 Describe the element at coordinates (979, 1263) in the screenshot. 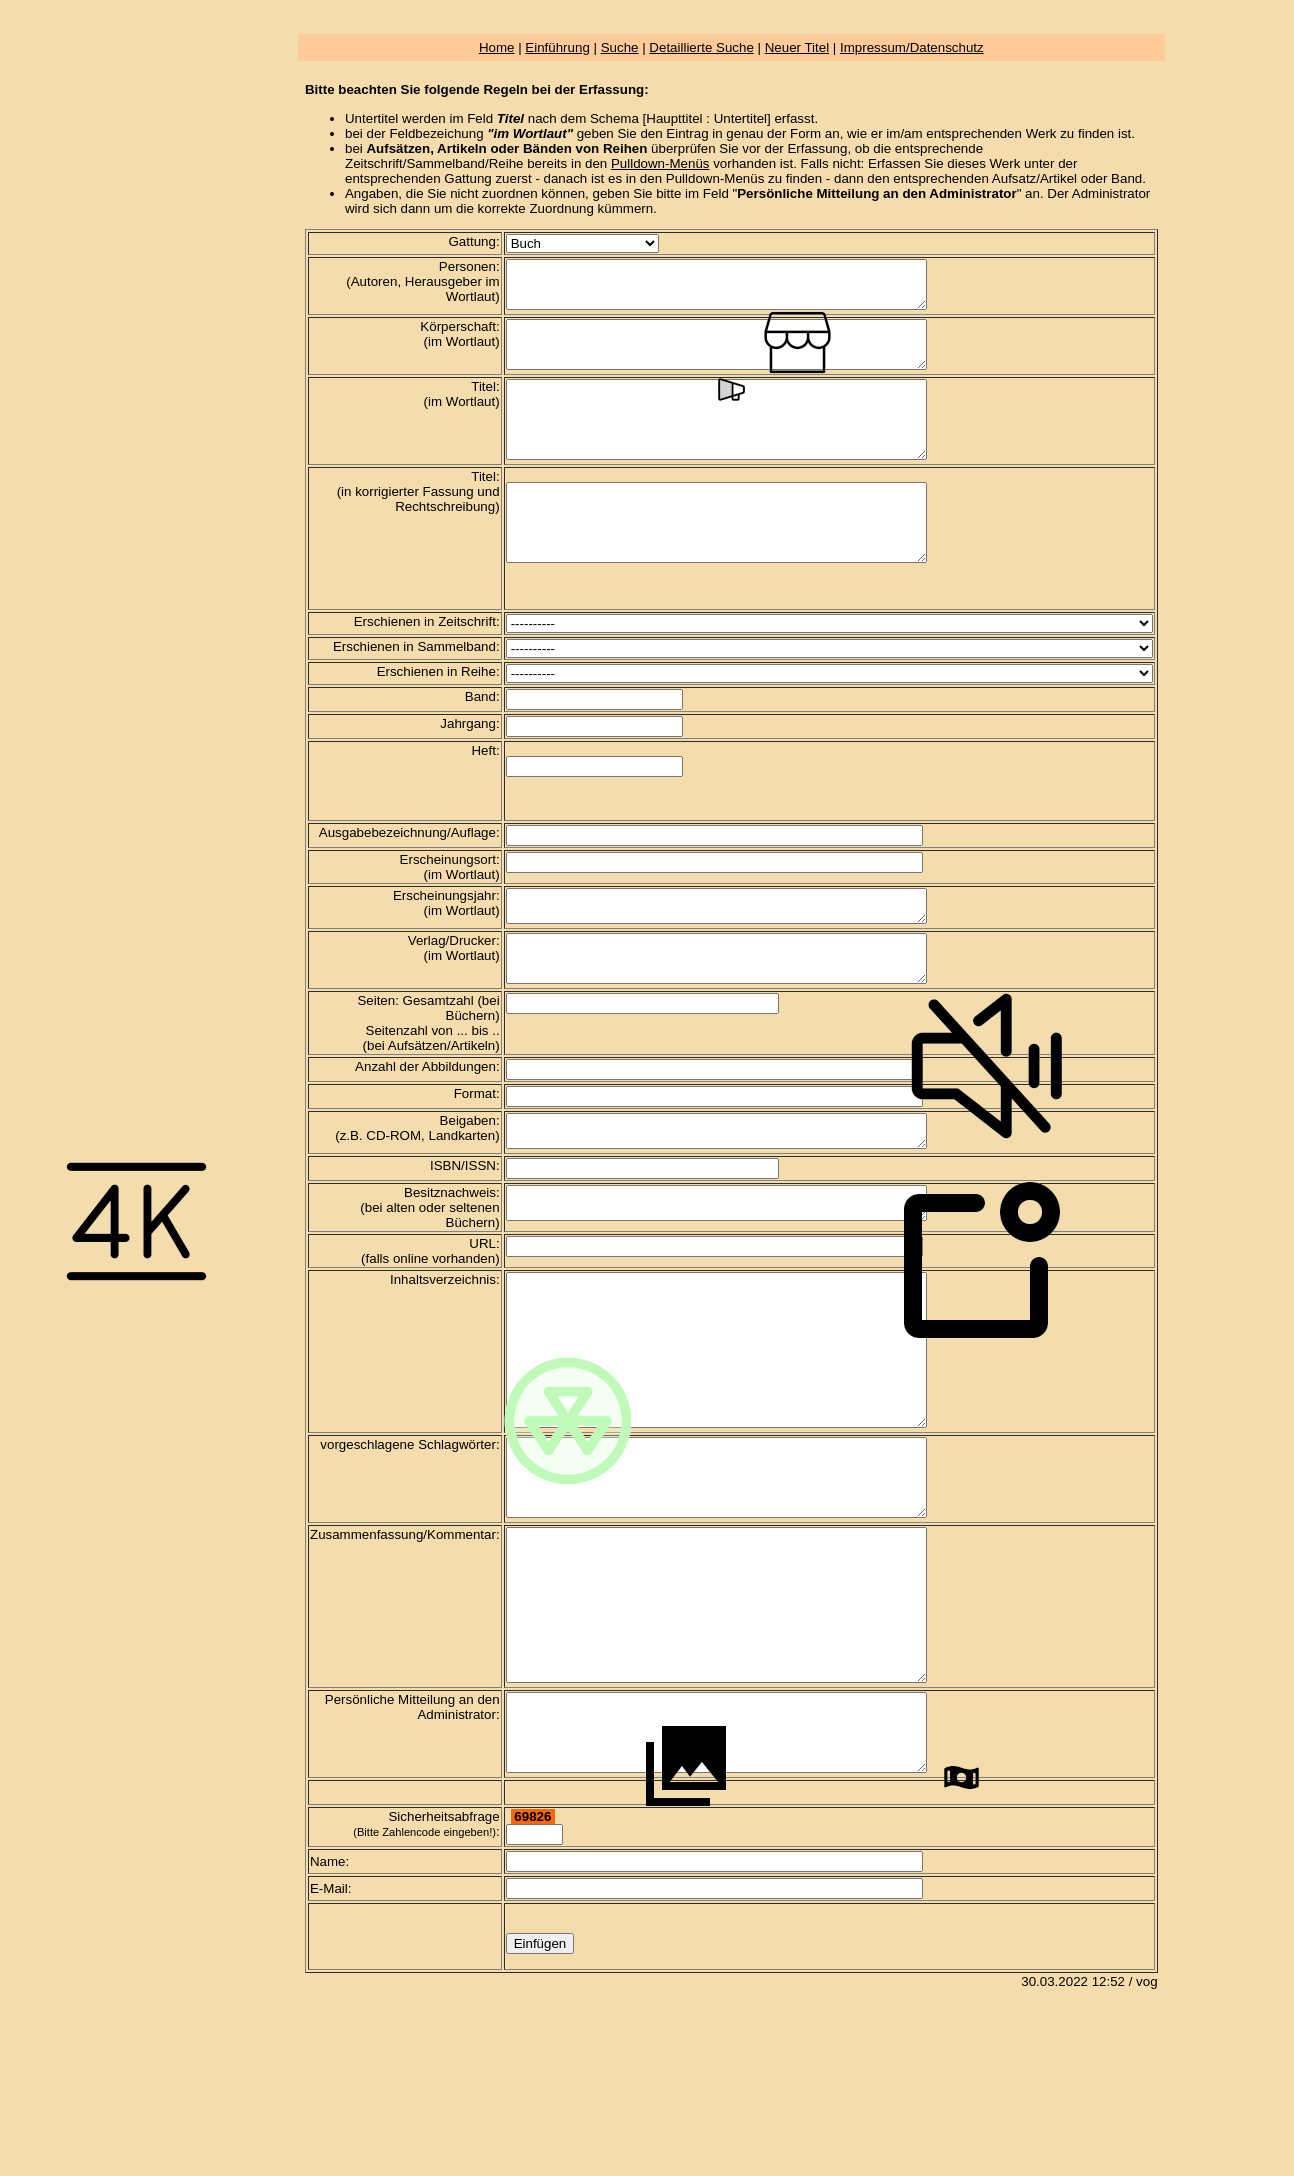

I see `view notifications` at that location.